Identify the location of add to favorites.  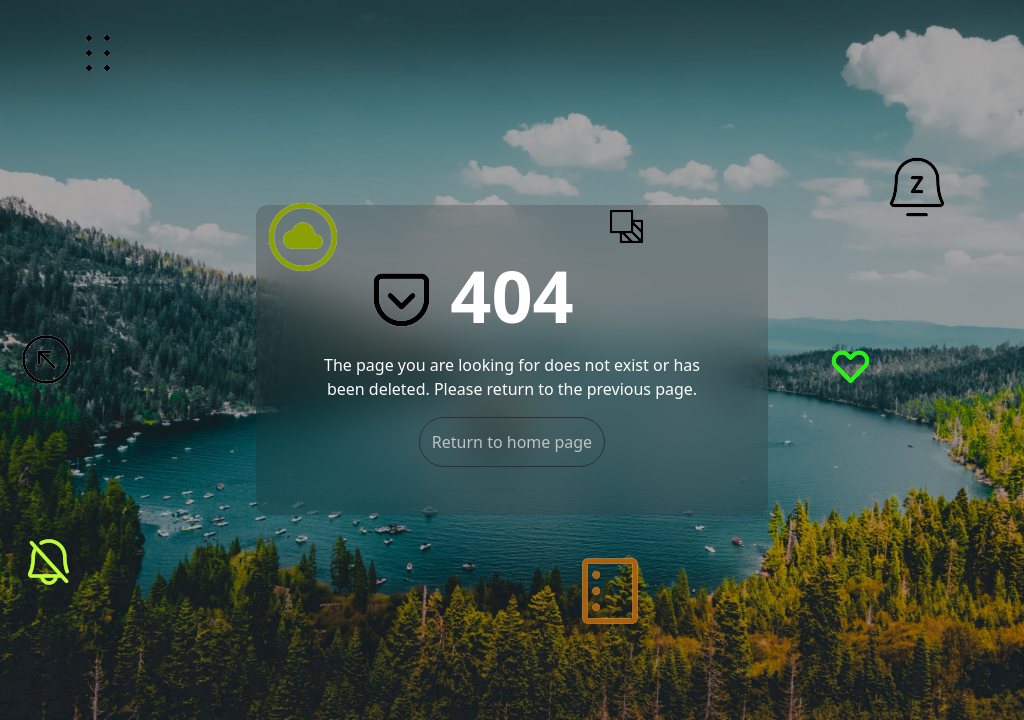
(850, 365).